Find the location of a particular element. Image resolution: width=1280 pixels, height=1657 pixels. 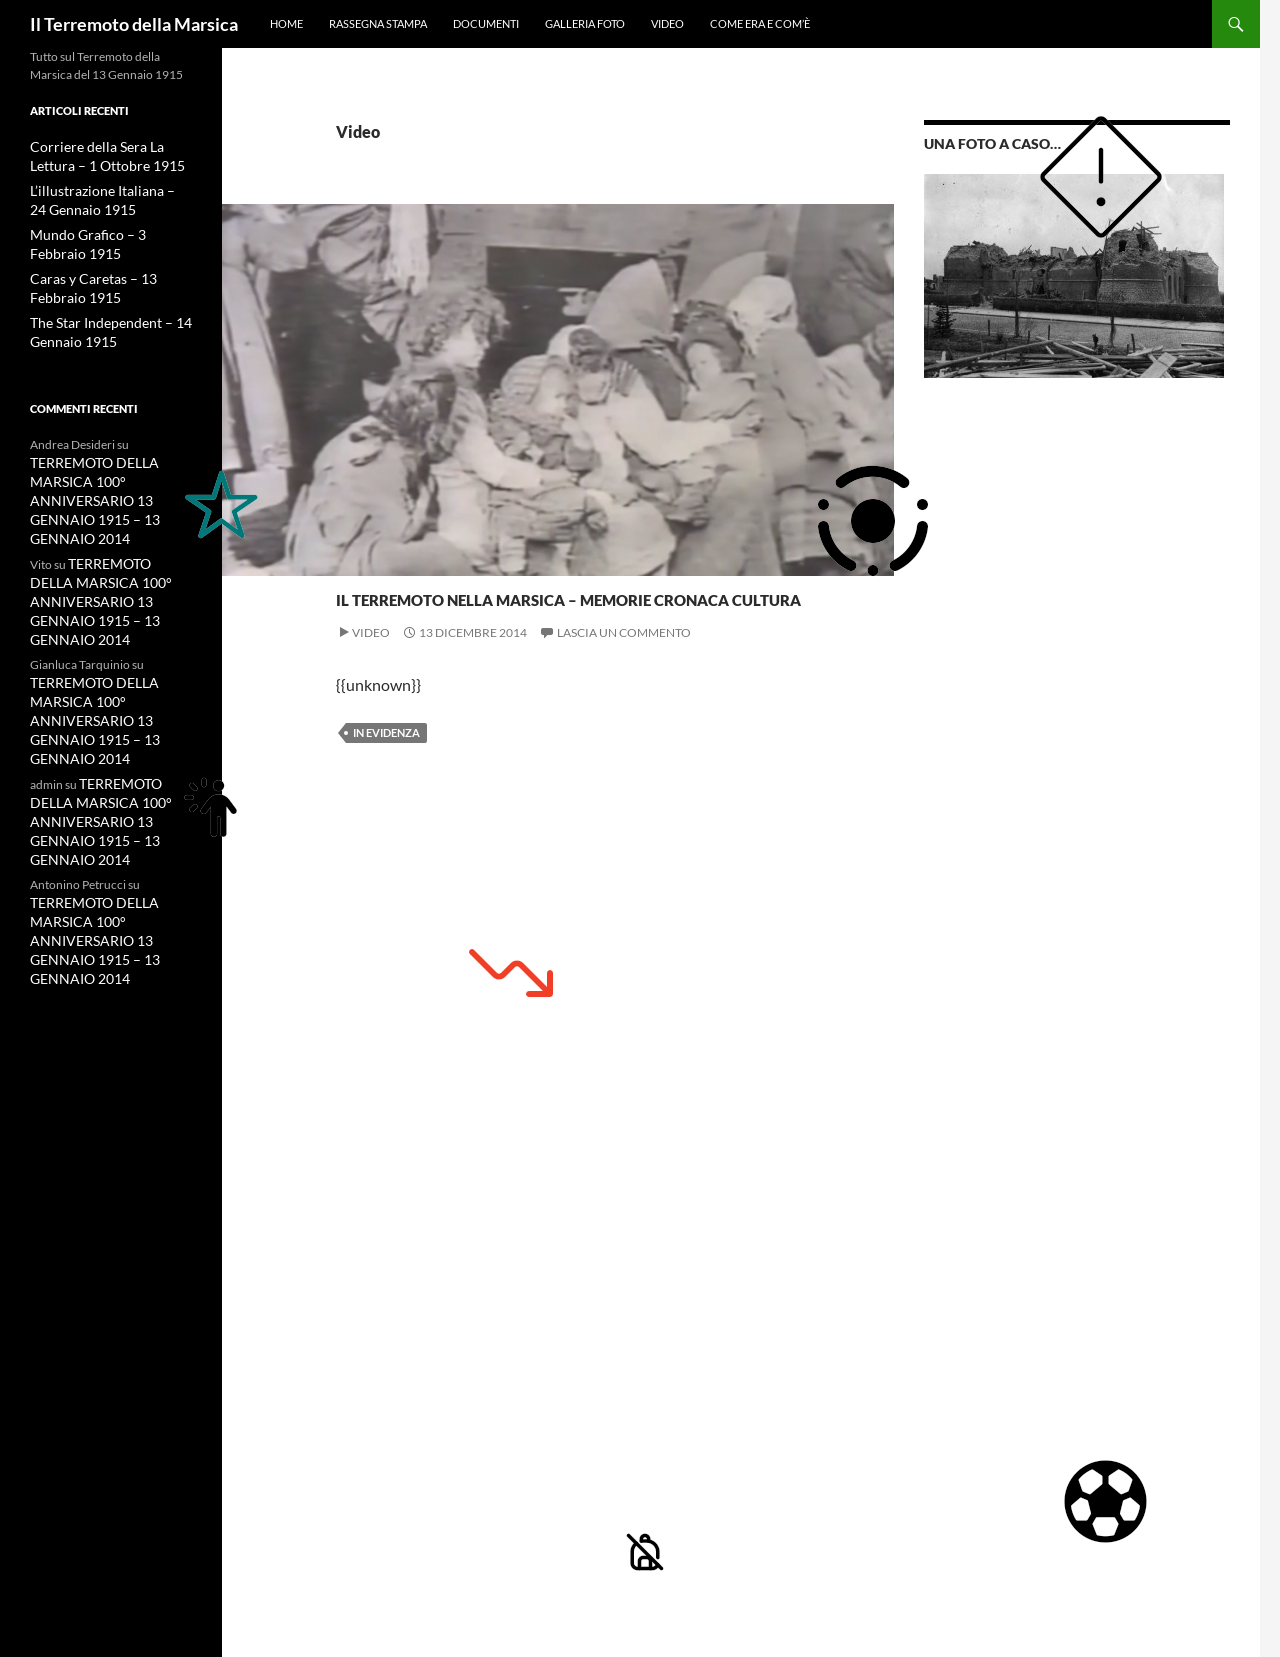

no backpack allowed is located at coordinates (645, 1552).